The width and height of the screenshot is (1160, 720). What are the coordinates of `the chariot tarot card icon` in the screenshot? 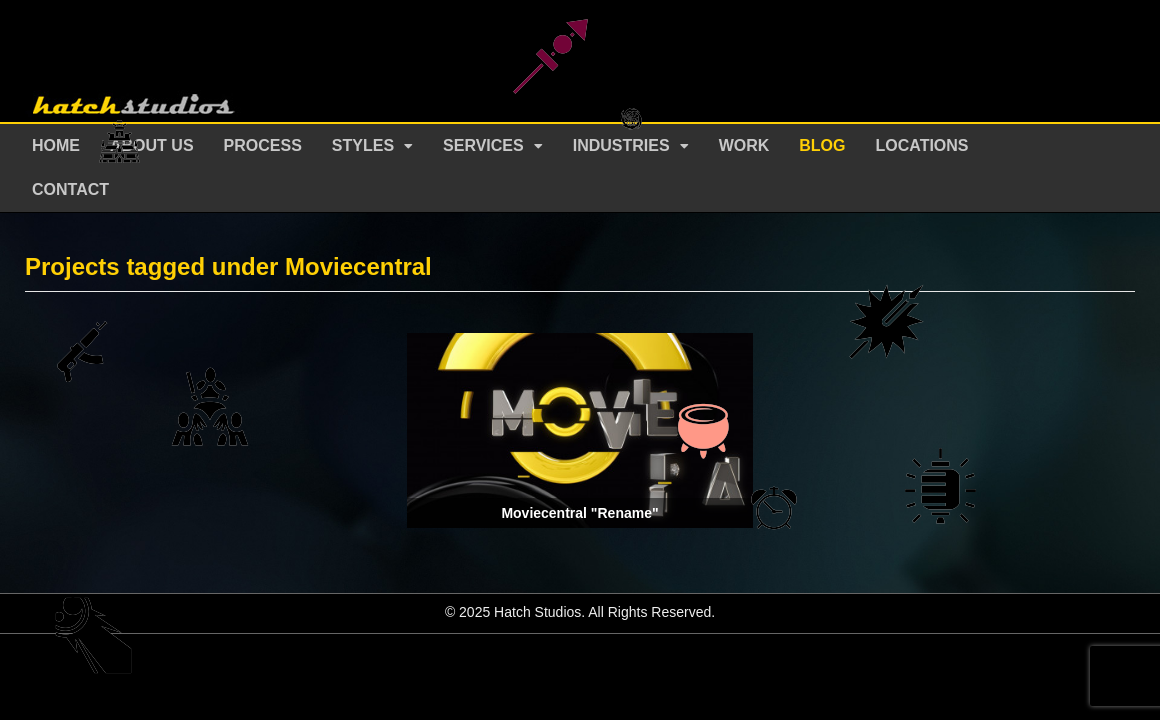 It's located at (210, 406).